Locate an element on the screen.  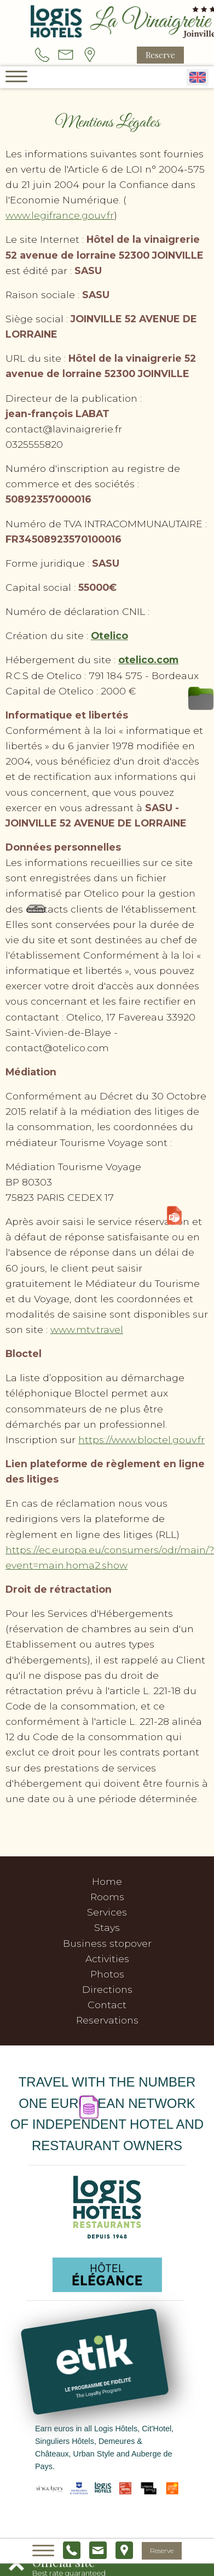
mac mini device in finder sidebar is located at coordinates (36, 909).